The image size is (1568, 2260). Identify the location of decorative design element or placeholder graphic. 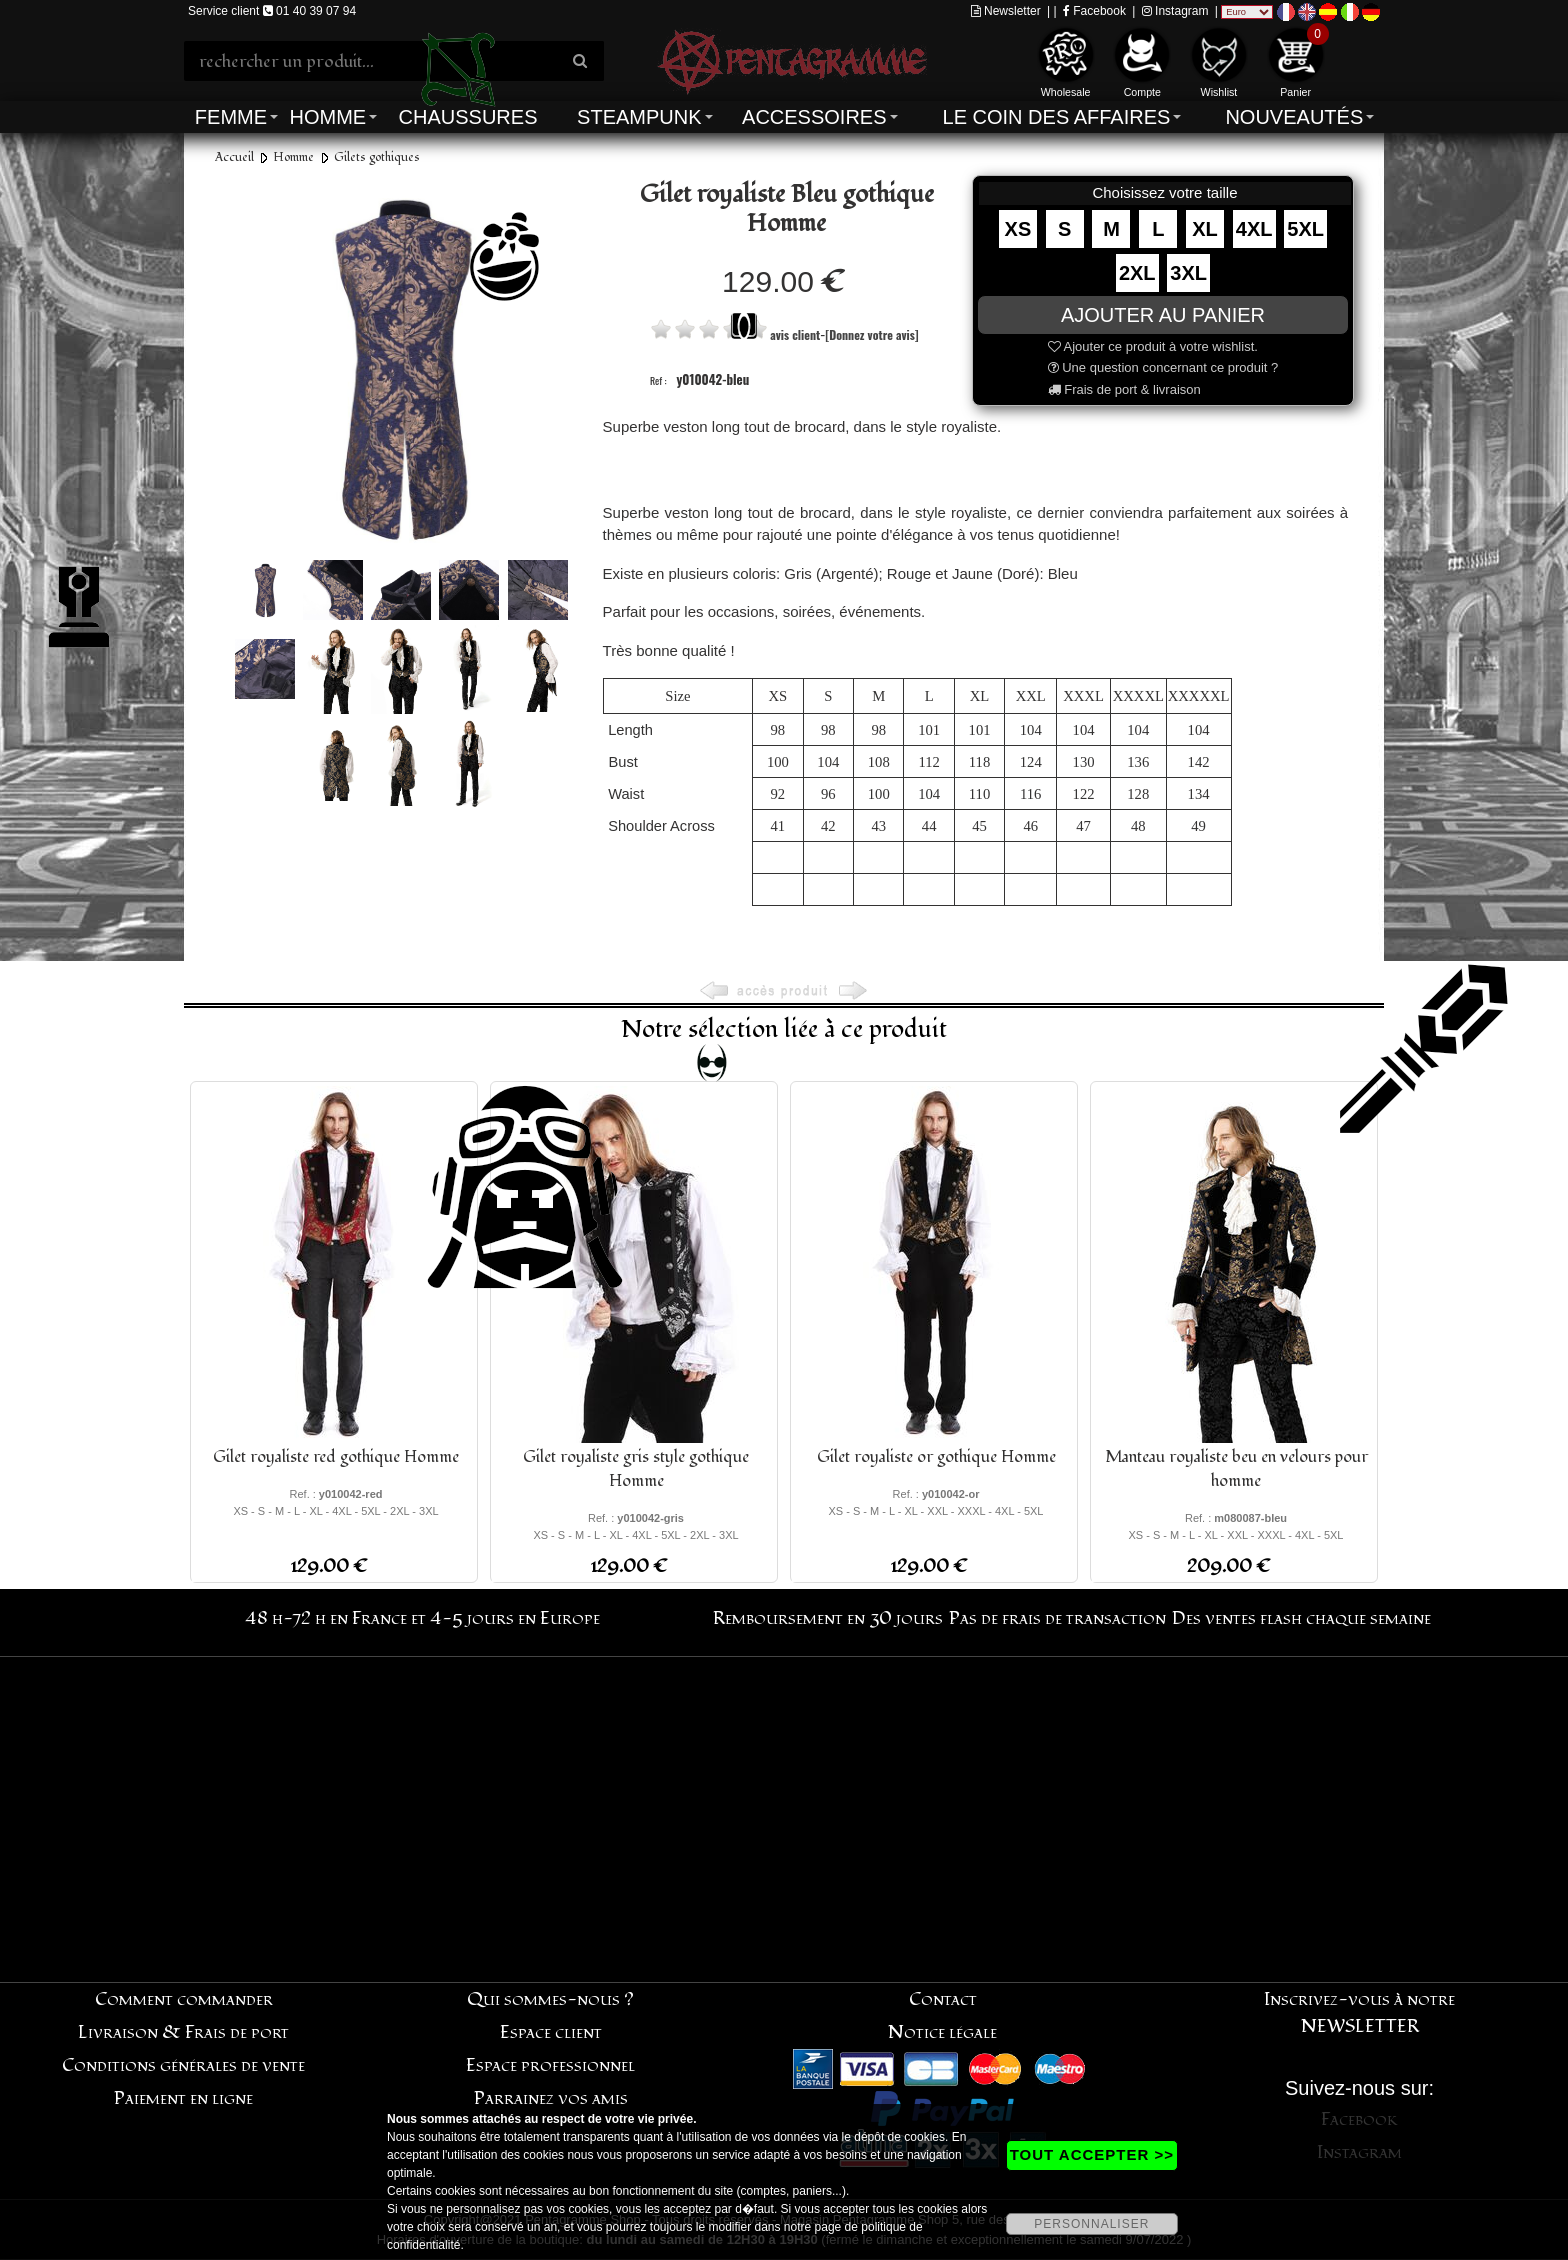
(744, 326).